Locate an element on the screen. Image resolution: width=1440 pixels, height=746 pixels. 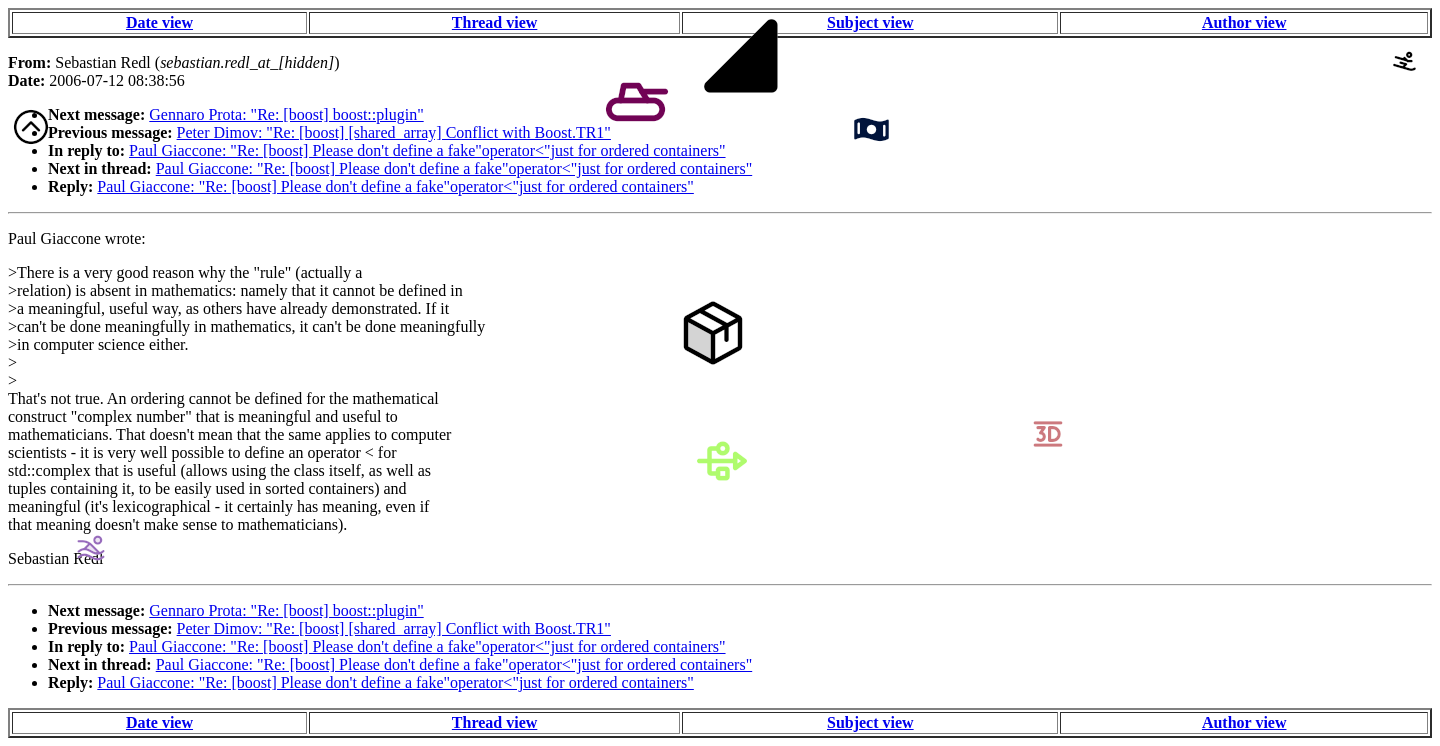
military or defense-related feature is located at coordinates (638, 100).